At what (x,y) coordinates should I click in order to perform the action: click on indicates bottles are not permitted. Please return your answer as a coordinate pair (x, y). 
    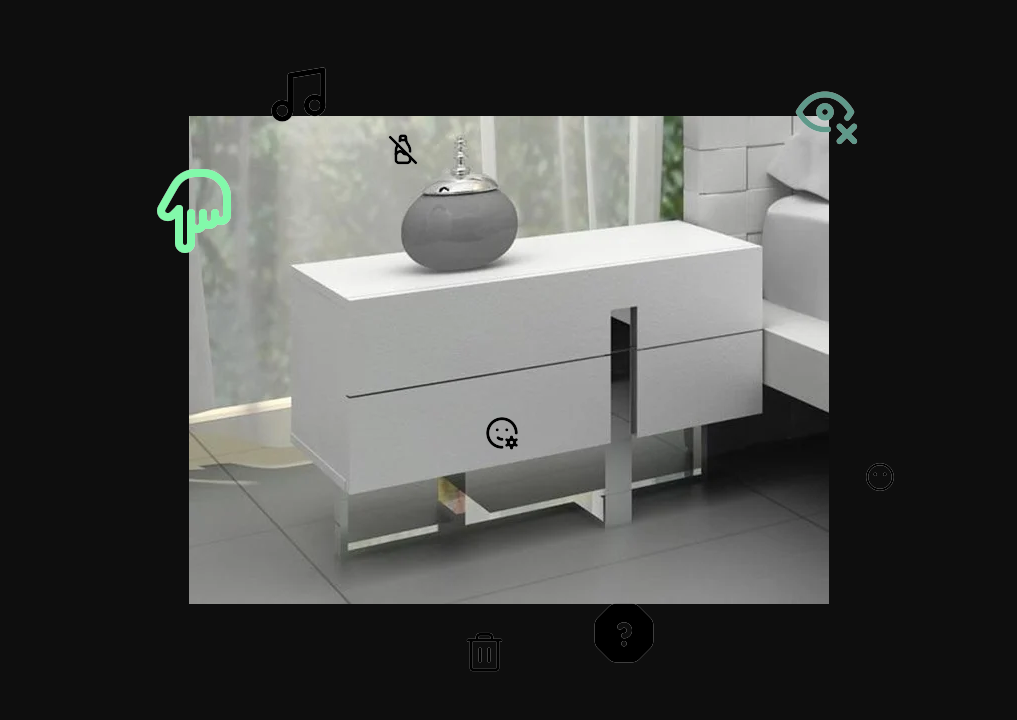
    Looking at the image, I should click on (403, 150).